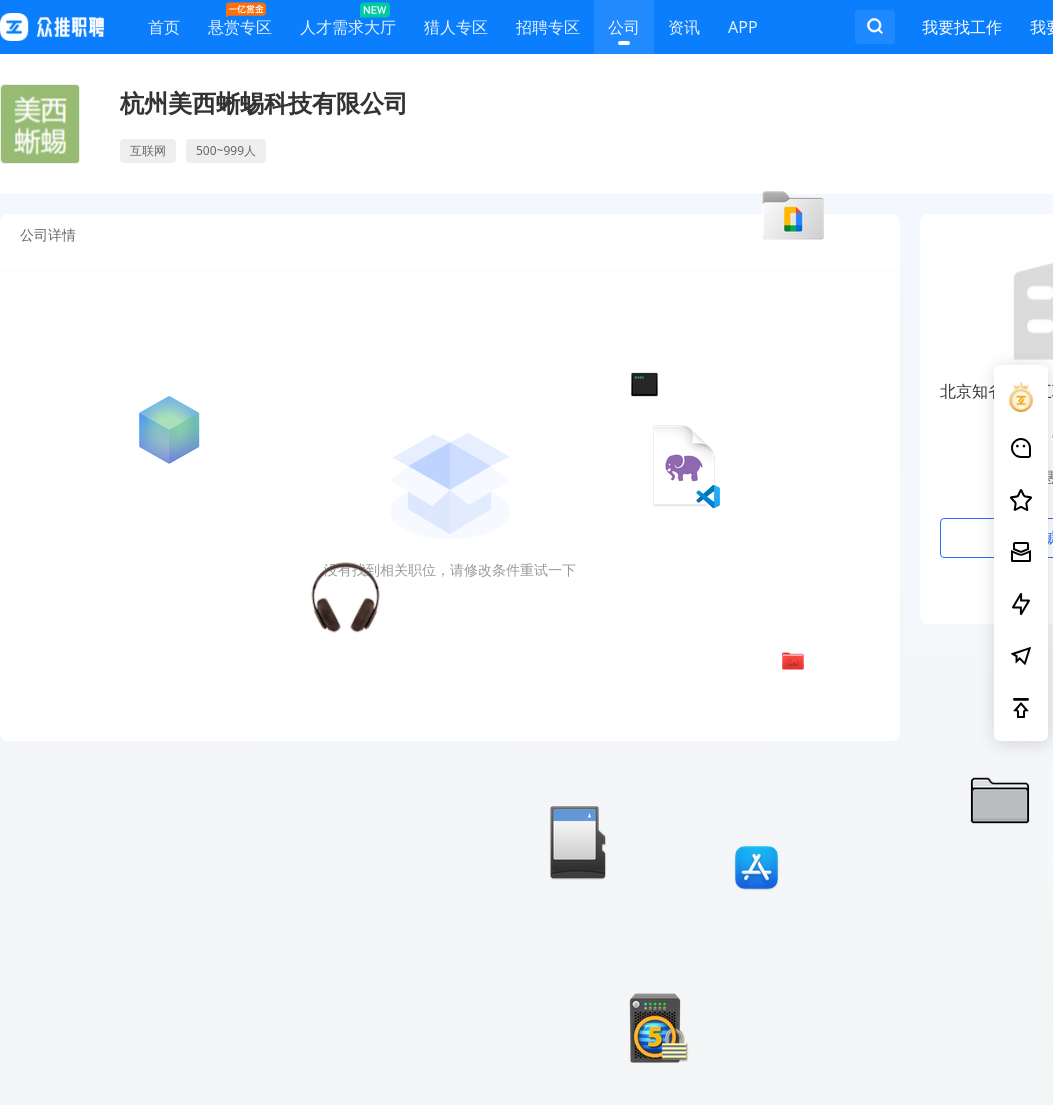 This screenshot has height=1105, width=1053. I want to click on view application storage usage, so click(756, 867).